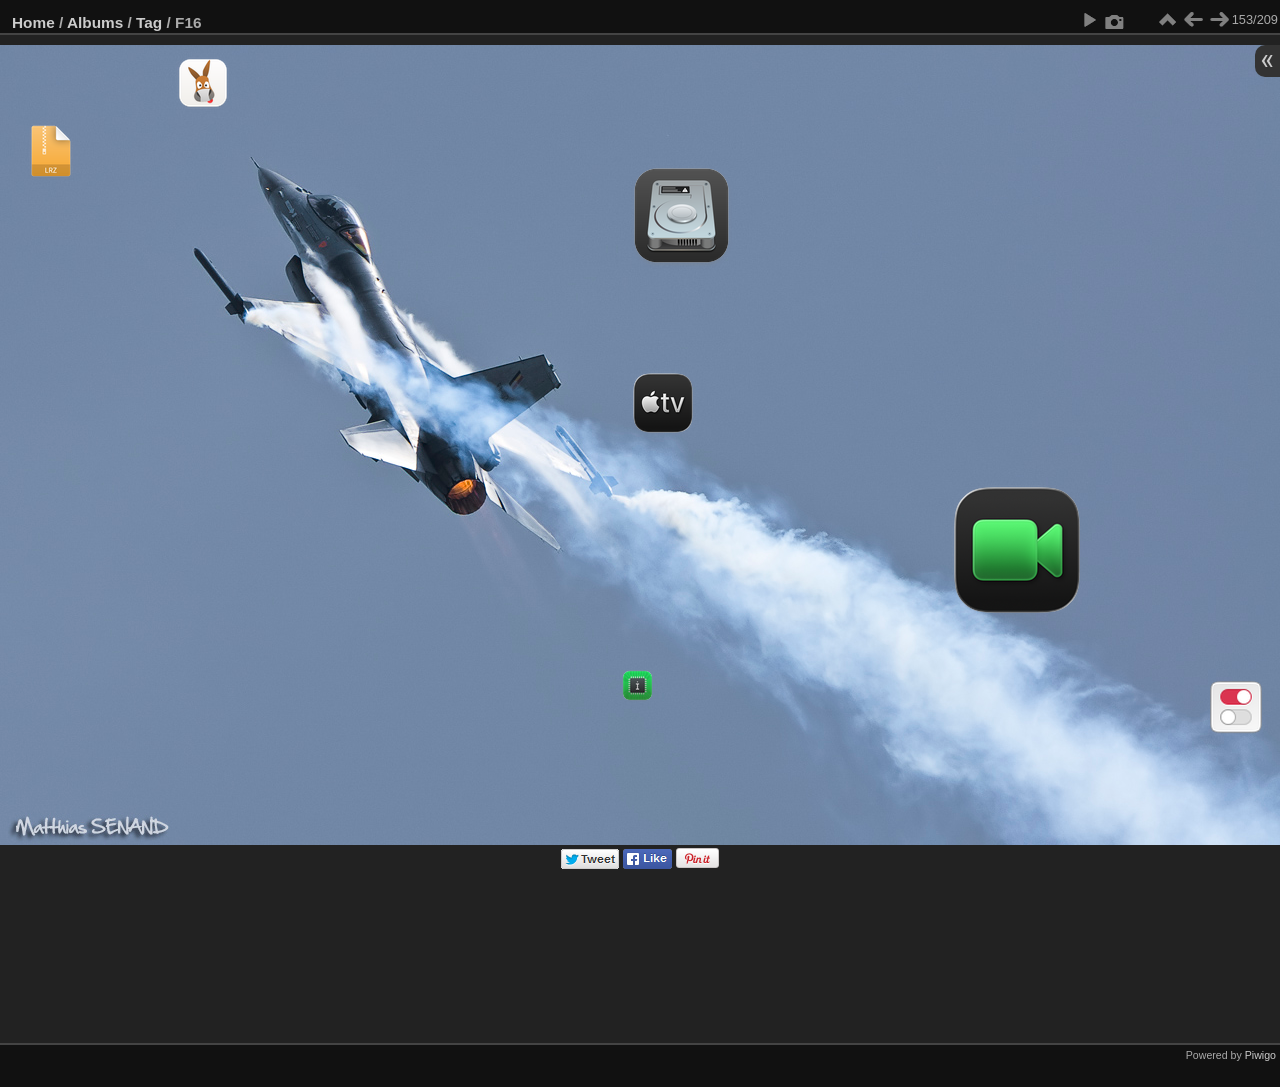 This screenshot has width=1280, height=1087. What do you see at coordinates (1236, 707) in the screenshot?
I see `open gnome tweaks to customize system settings` at bounding box center [1236, 707].